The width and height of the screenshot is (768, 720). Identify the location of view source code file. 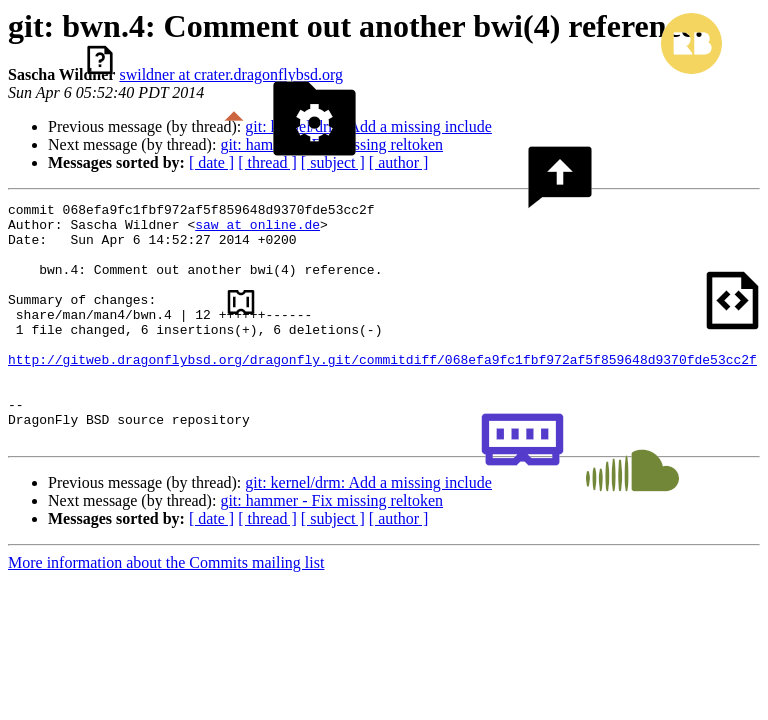
(732, 300).